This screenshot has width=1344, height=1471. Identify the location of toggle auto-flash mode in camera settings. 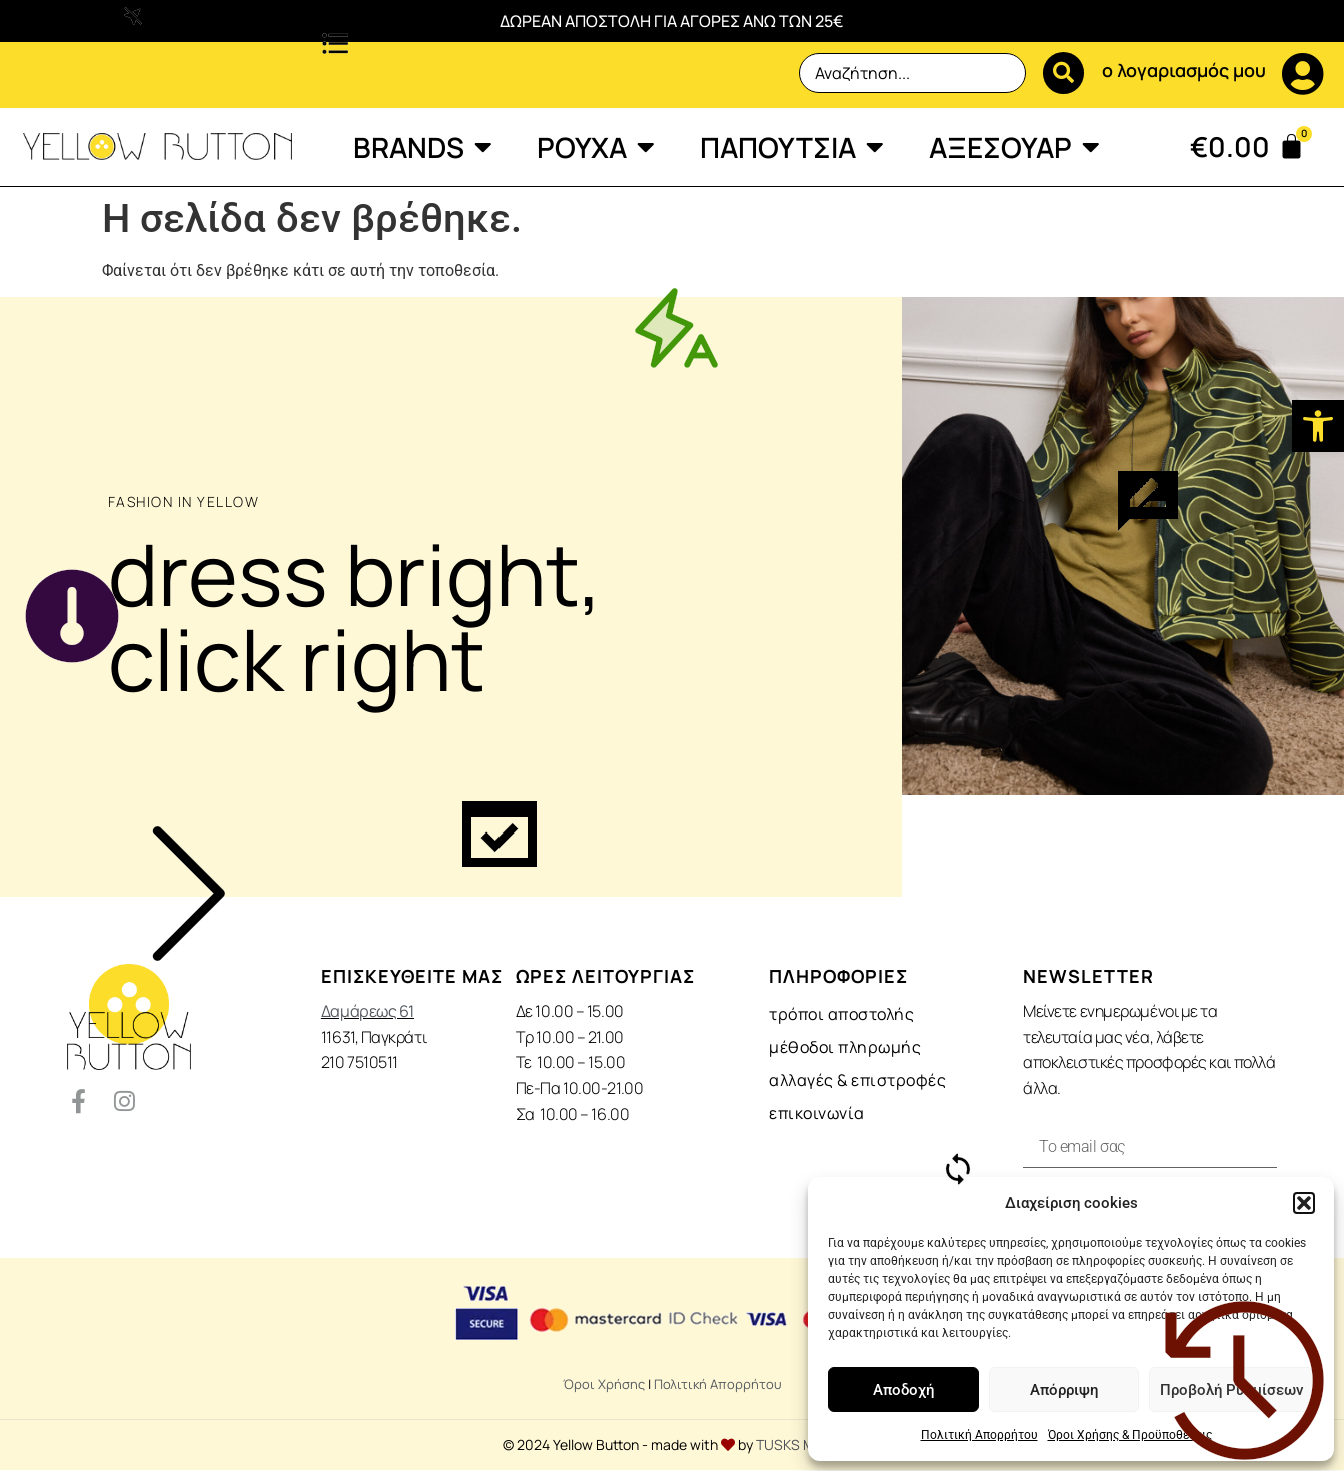
(675, 331).